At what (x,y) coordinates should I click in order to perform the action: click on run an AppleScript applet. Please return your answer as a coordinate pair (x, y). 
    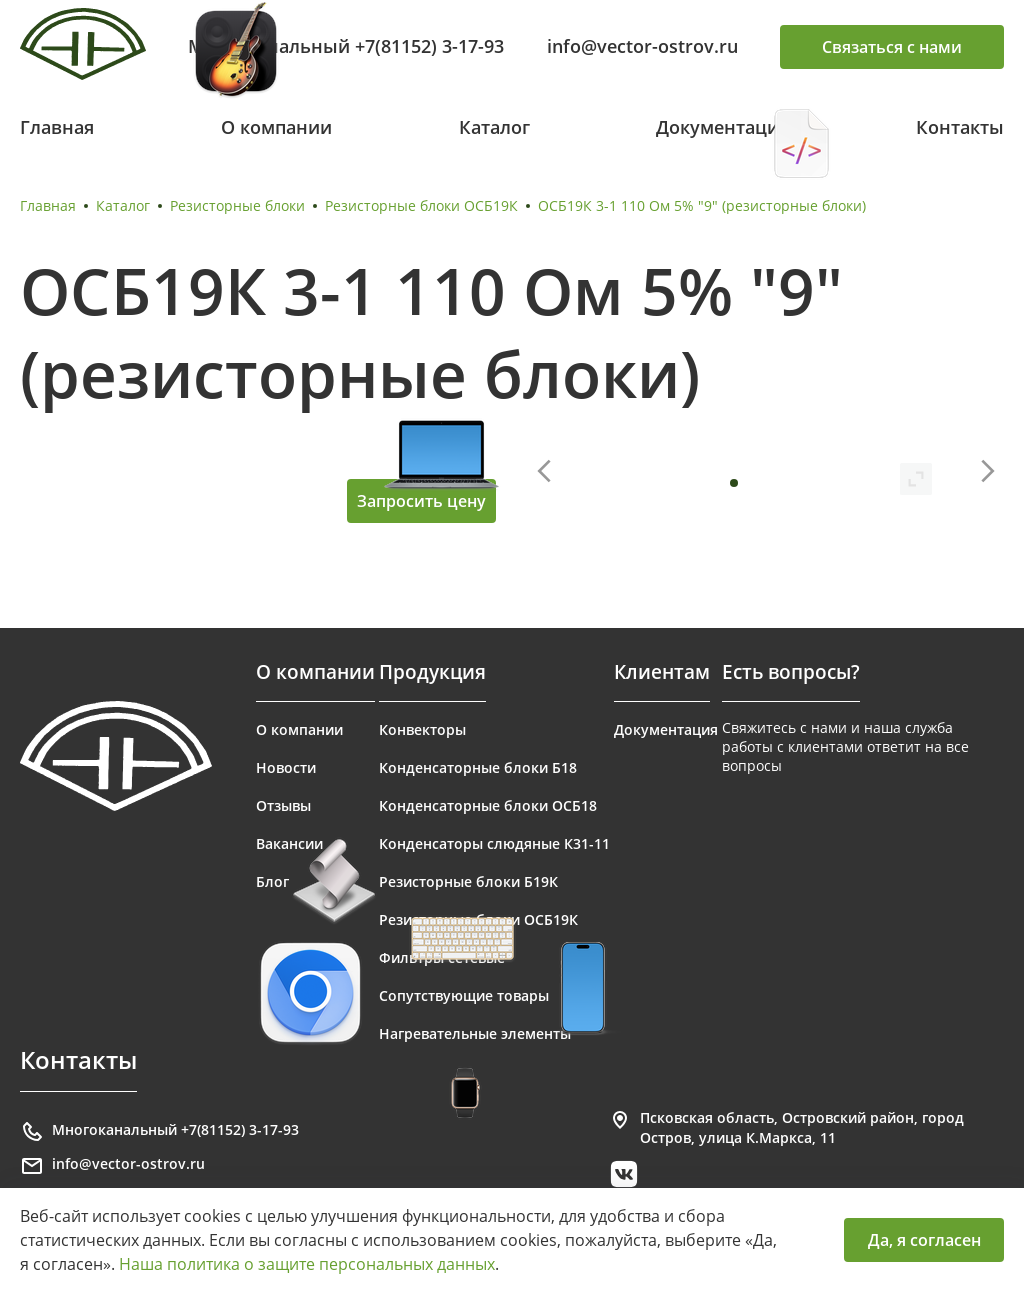
    Looking at the image, I should click on (334, 880).